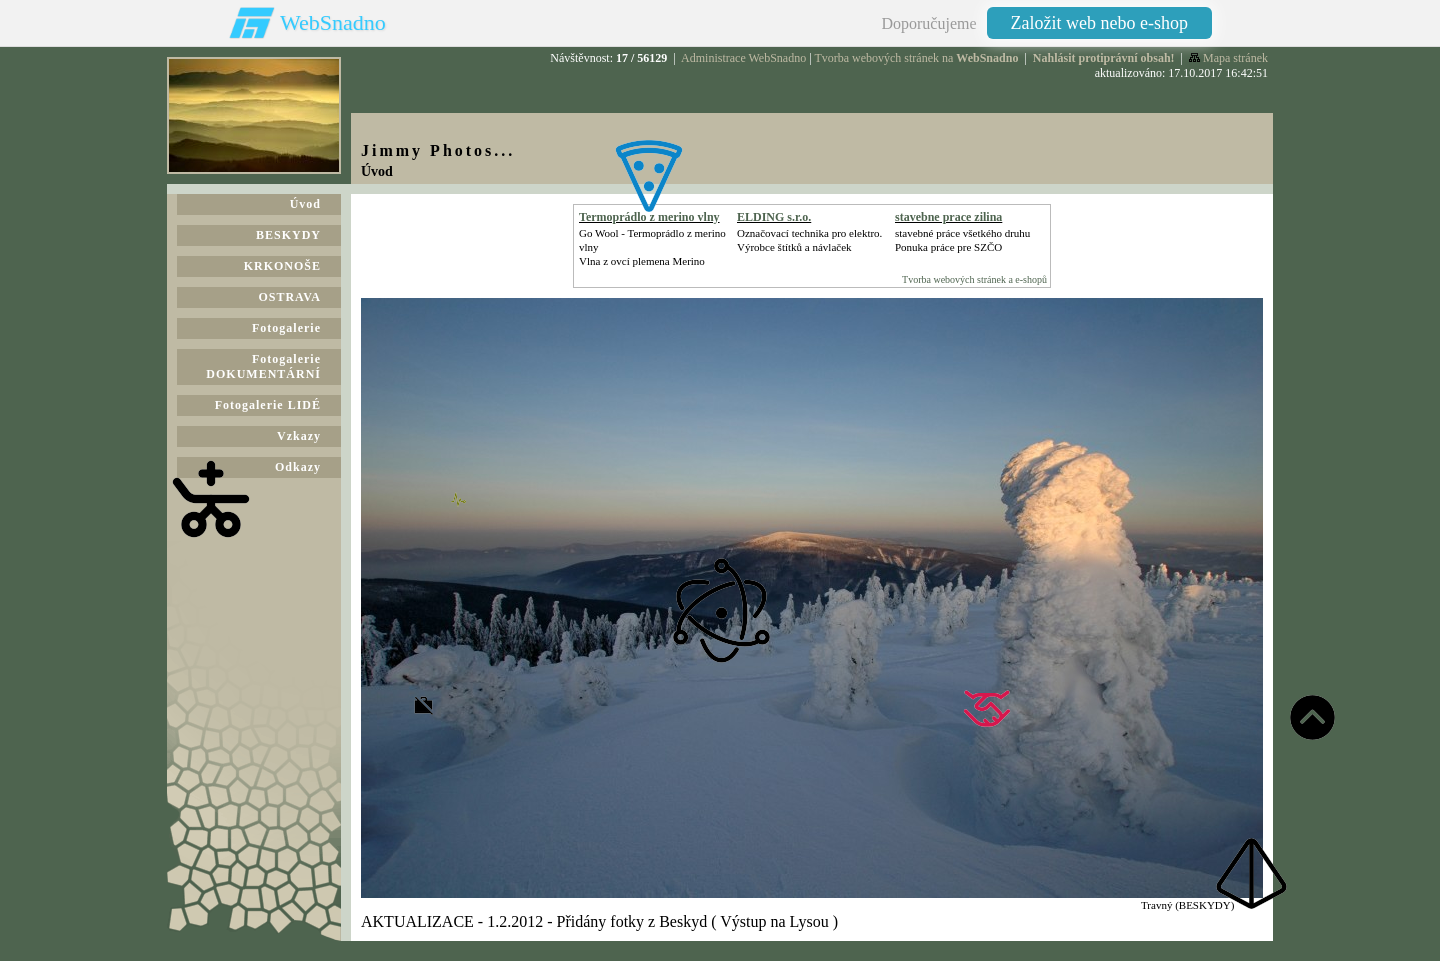 The image size is (1440, 961). I want to click on indicates a partnership or collaboration, so click(987, 708).